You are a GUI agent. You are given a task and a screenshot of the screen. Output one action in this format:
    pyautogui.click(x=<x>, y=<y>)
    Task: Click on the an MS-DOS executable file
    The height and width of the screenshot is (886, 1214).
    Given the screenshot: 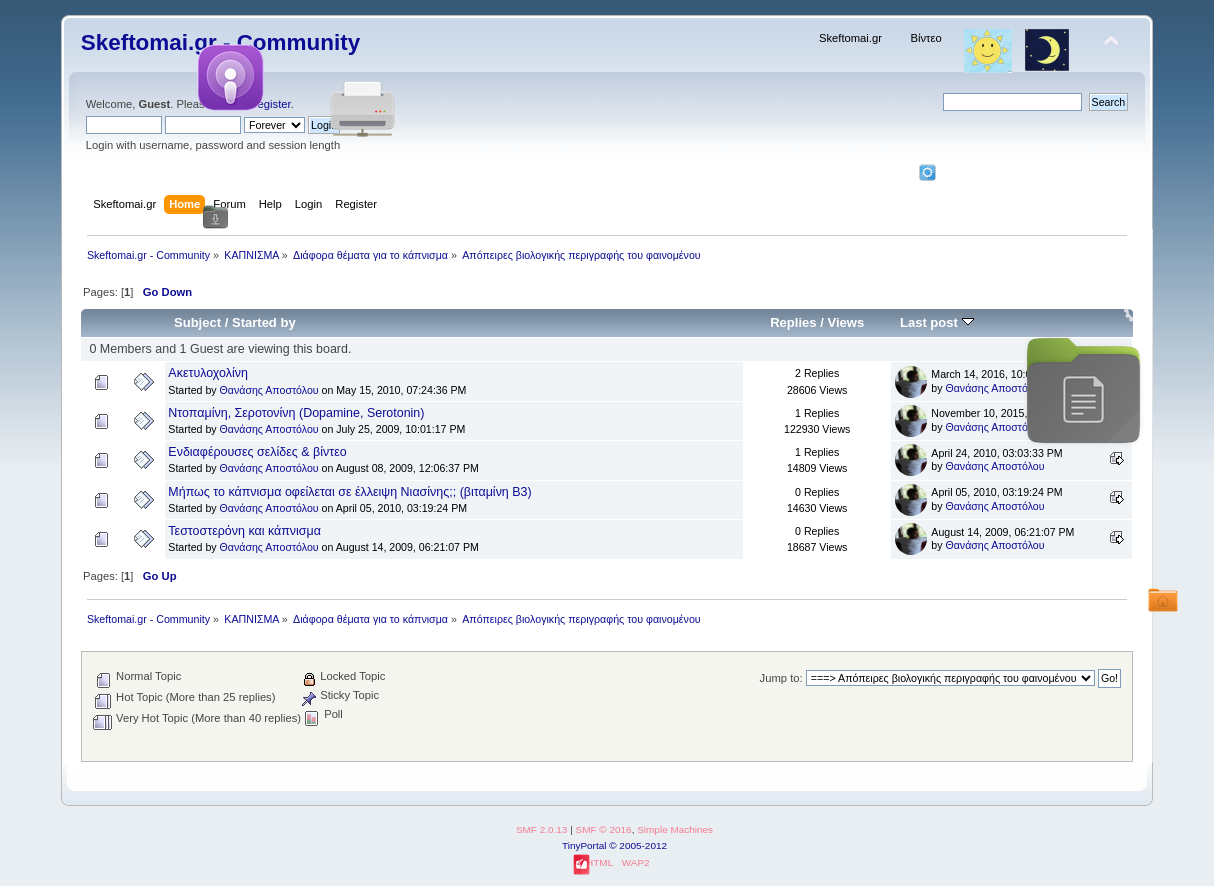 What is the action you would take?
    pyautogui.click(x=927, y=172)
    